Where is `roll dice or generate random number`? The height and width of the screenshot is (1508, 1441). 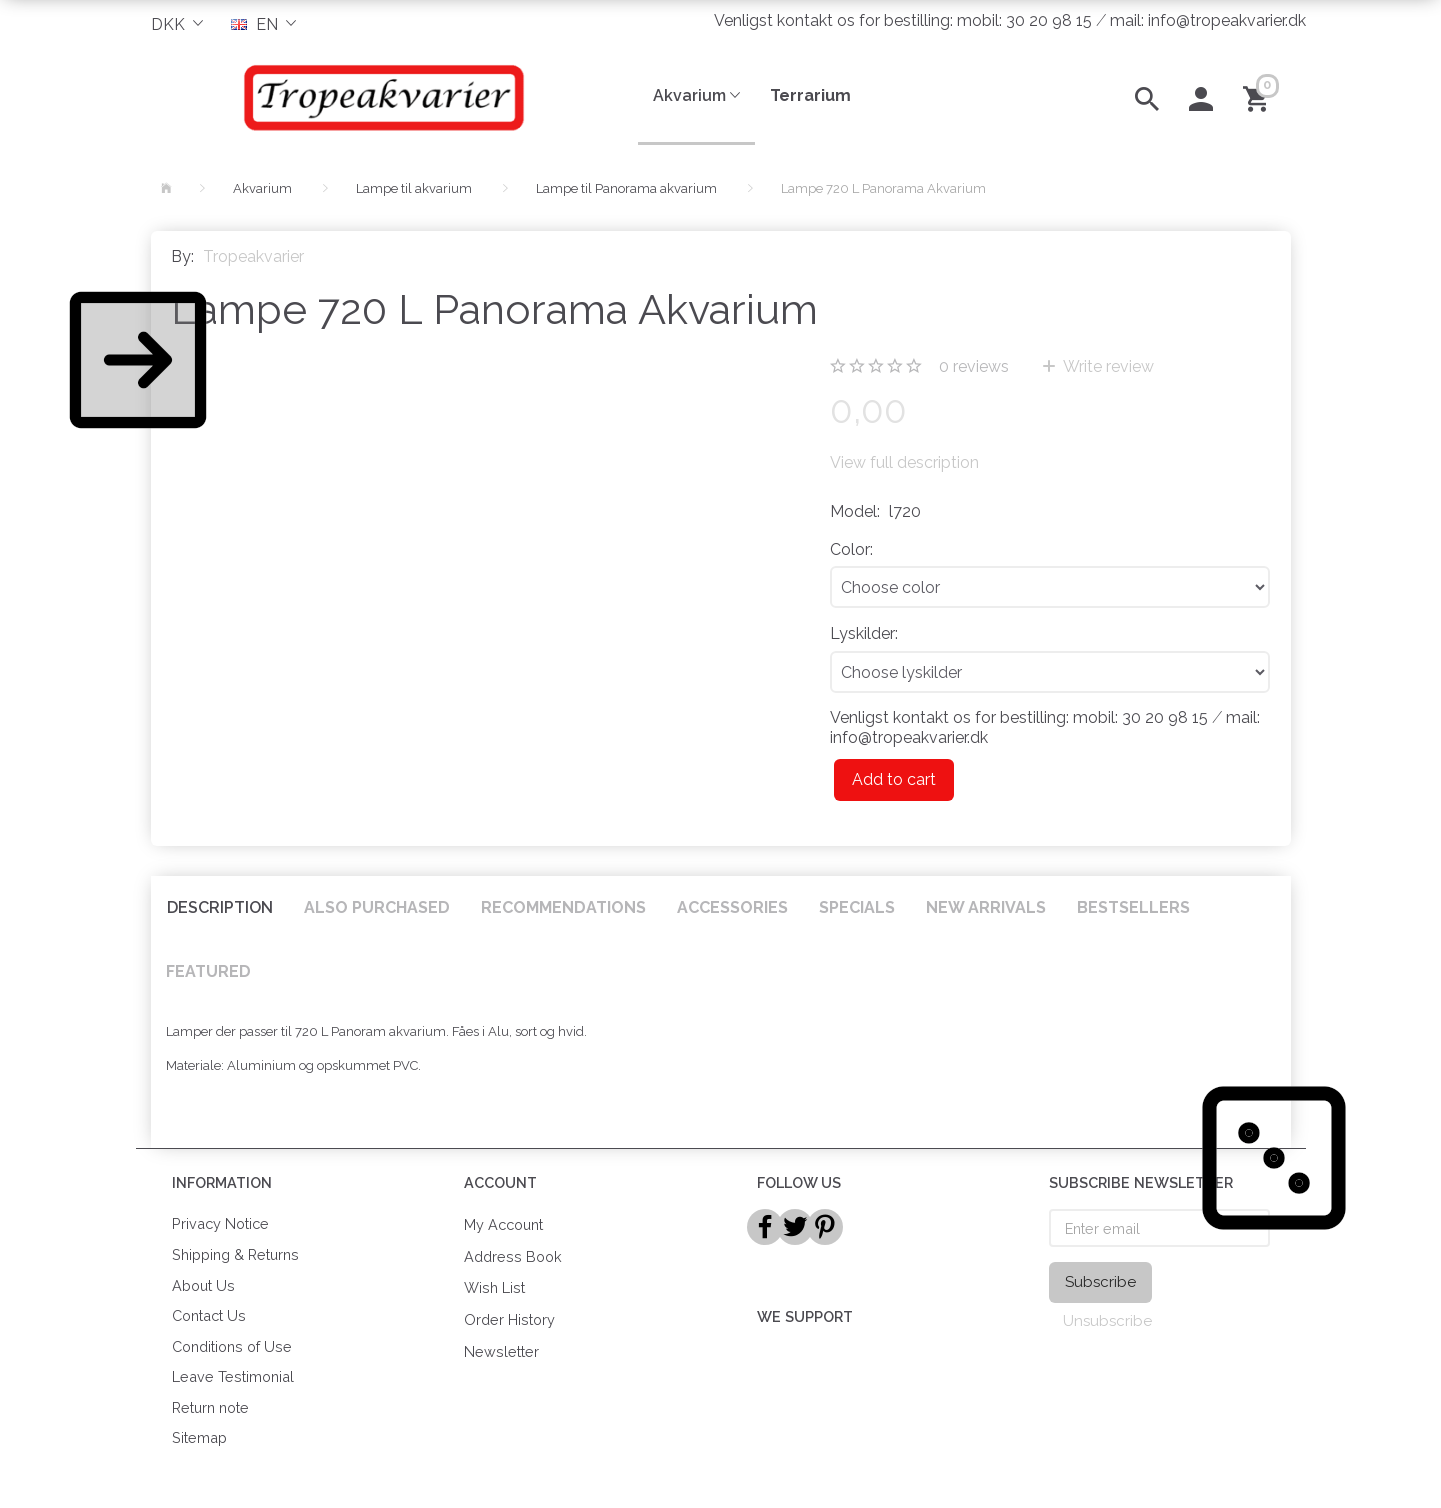
roll dice or generate random number is located at coordinates (1274, 1158).